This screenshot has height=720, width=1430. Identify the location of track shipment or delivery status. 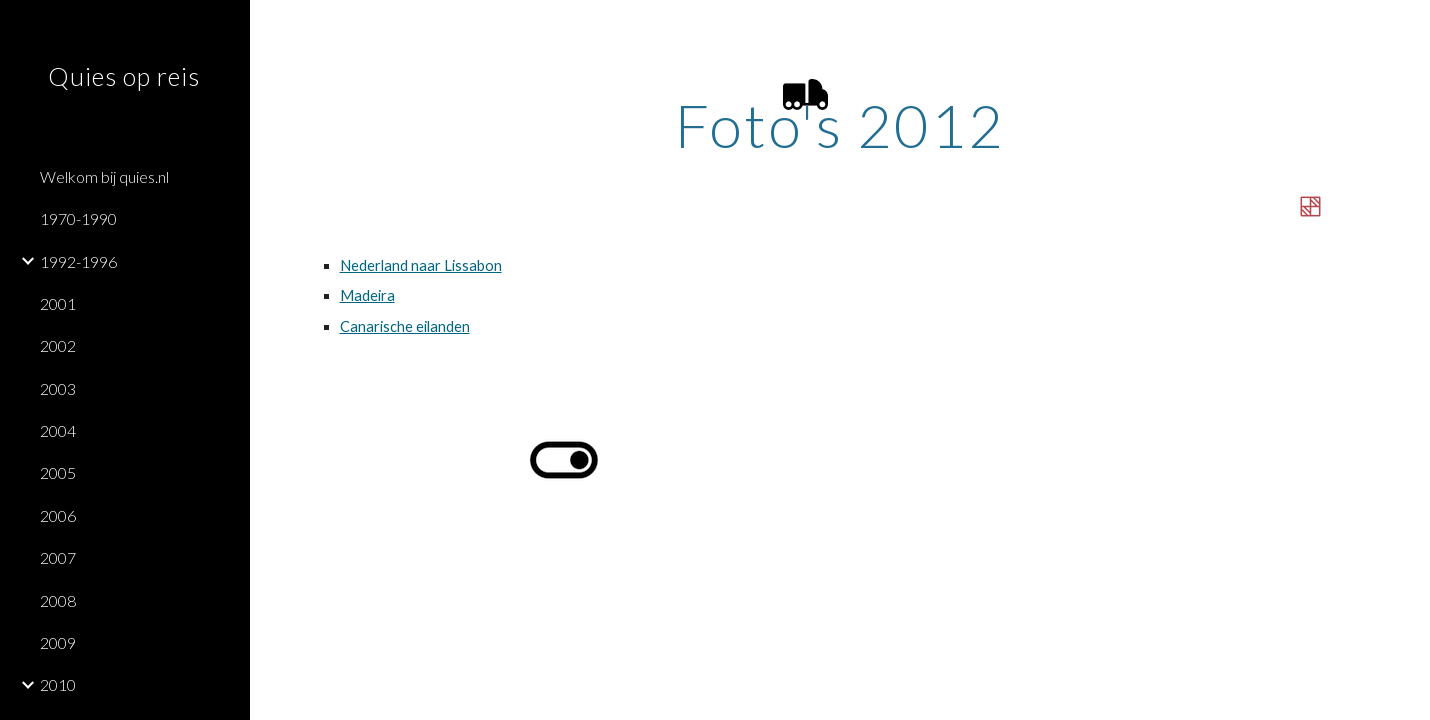
(805, 94).